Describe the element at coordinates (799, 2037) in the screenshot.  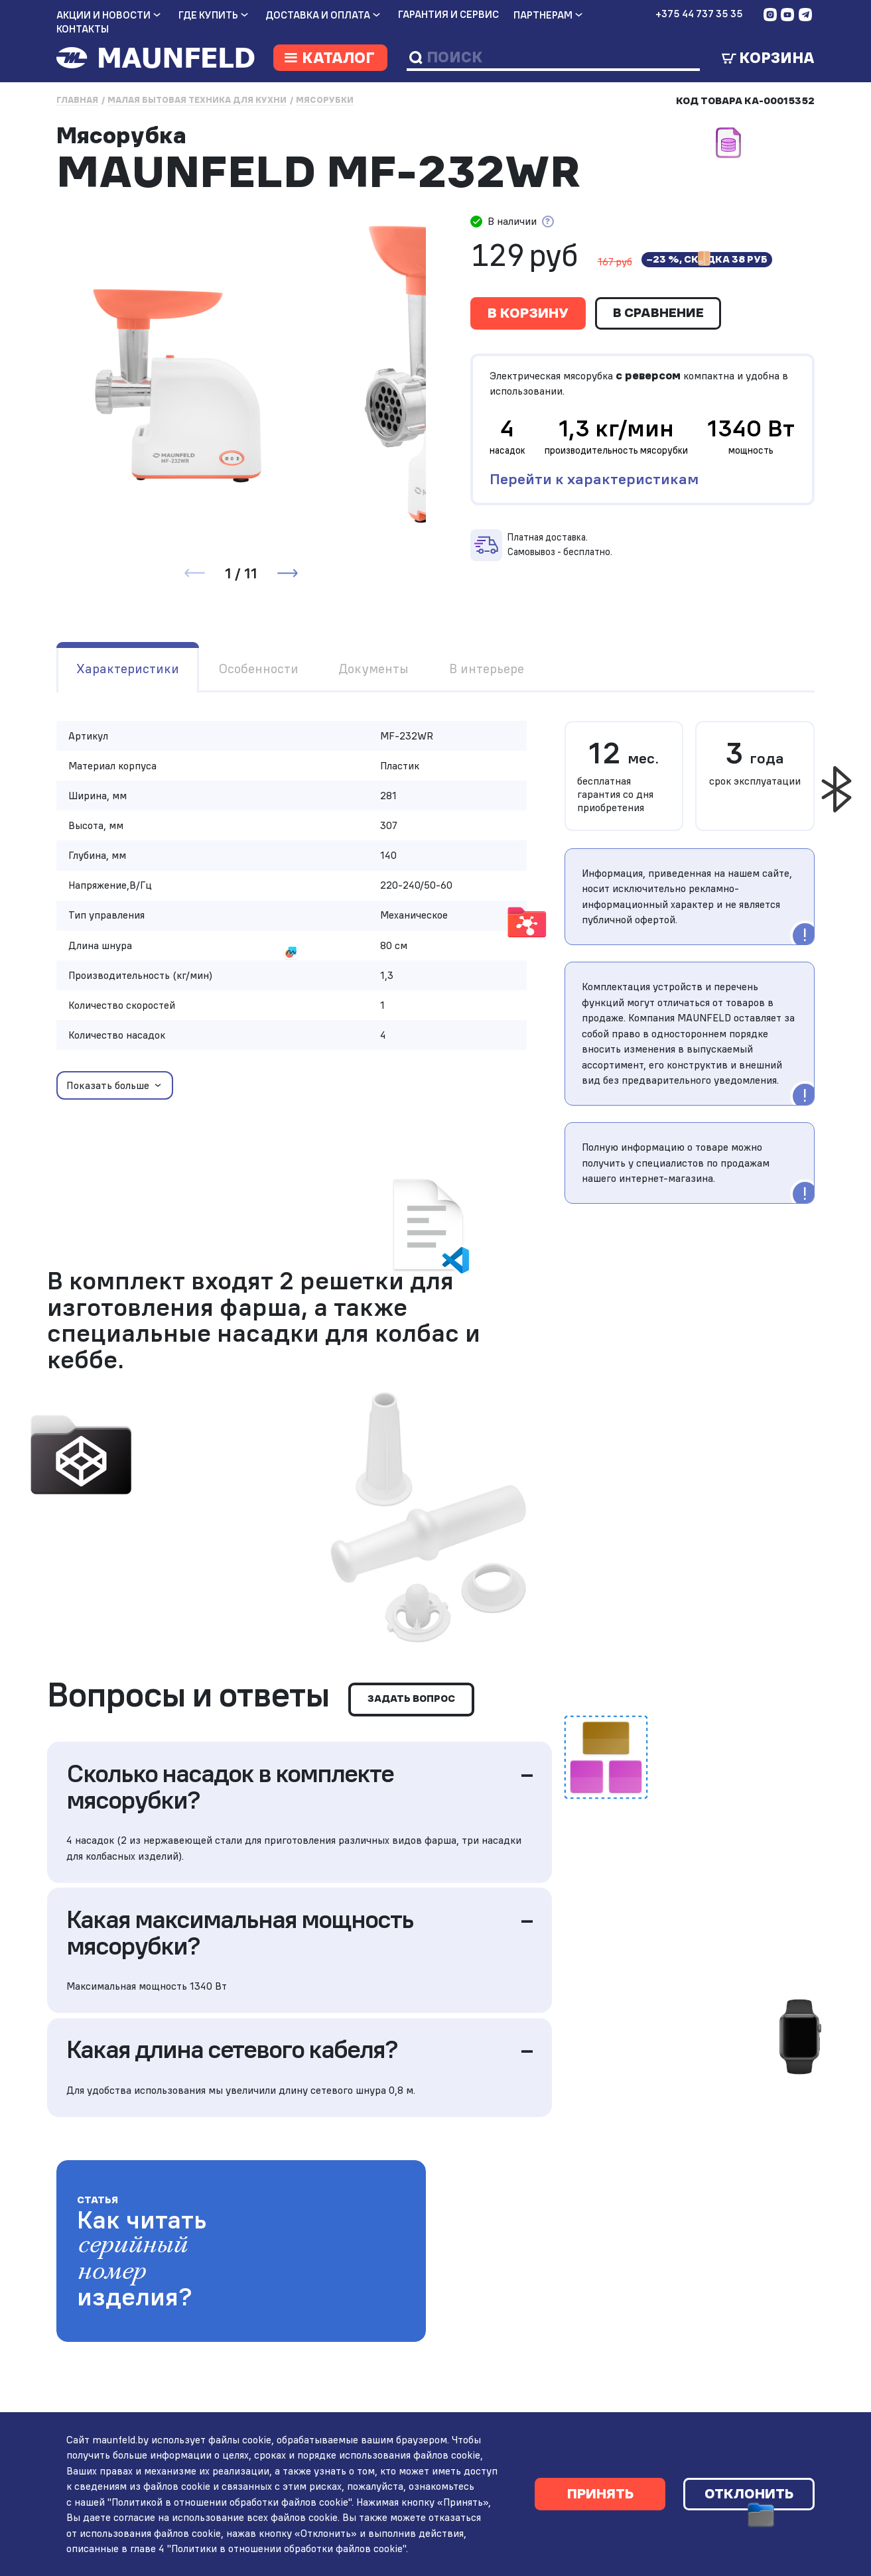
I see `apple watch device icon` at that location.